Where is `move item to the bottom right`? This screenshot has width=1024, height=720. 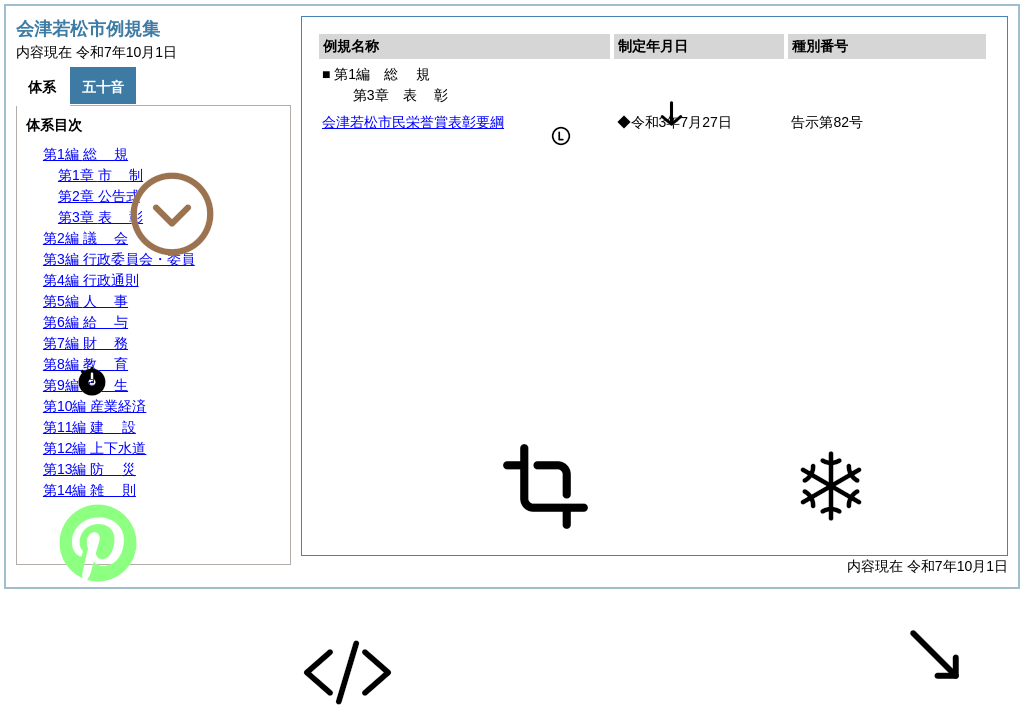 move item to the bottom right is located at coordinates (934, 654).